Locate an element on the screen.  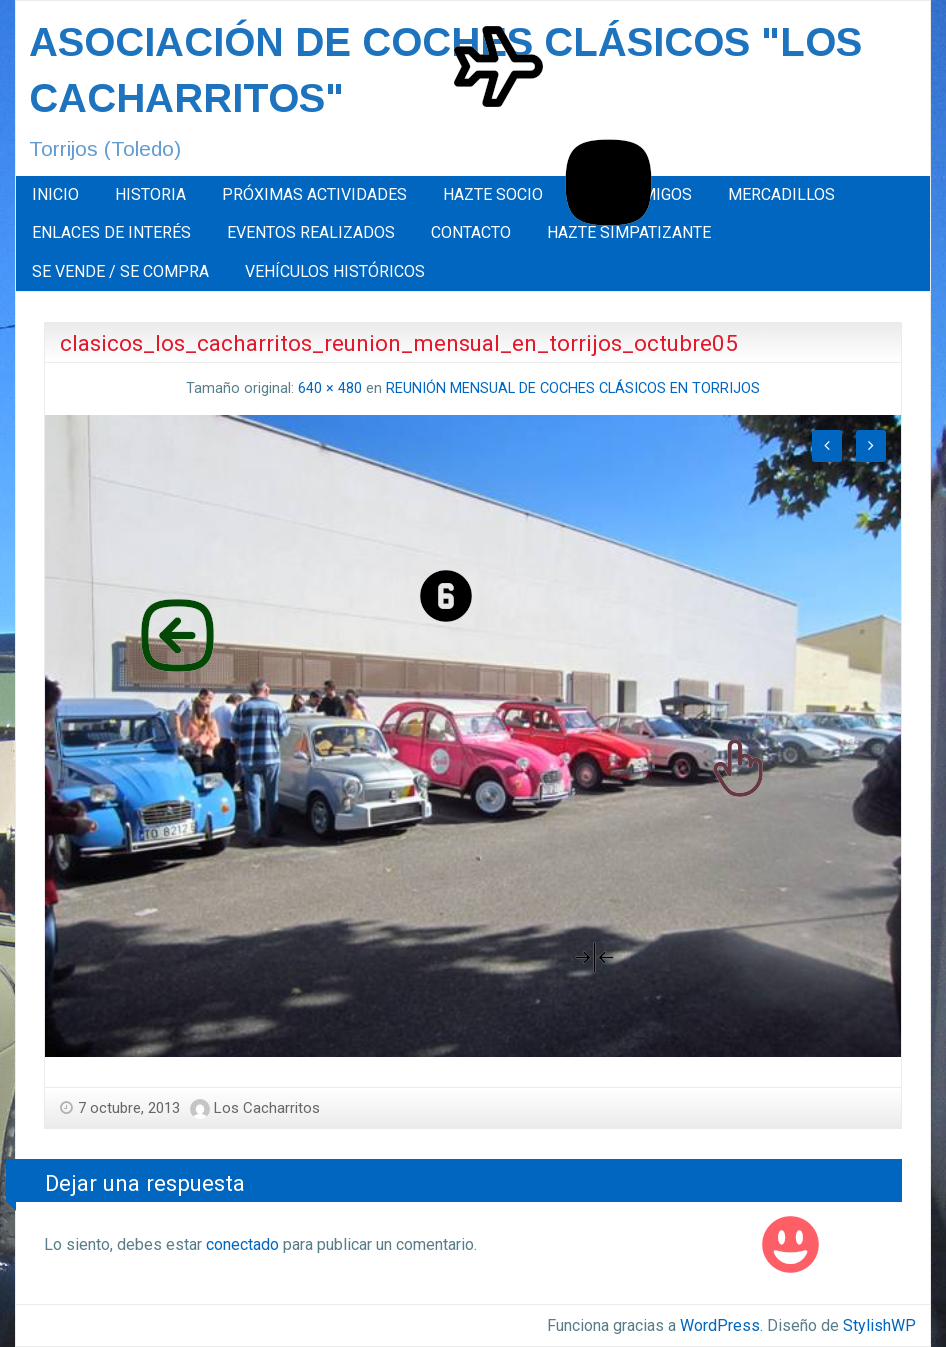
enable airplane mode is located at coordinates (498, 66).